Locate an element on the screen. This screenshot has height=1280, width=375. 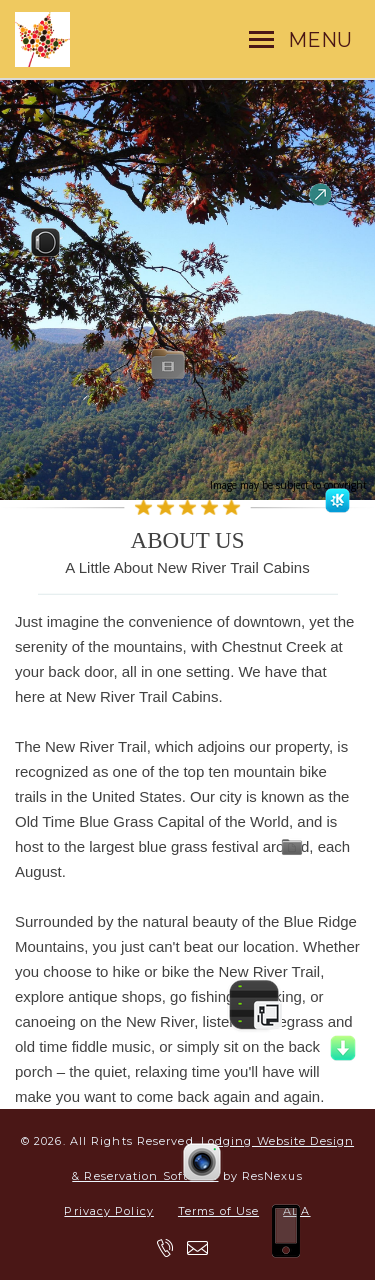
open your documents folder is located at coordinates (292, 847).